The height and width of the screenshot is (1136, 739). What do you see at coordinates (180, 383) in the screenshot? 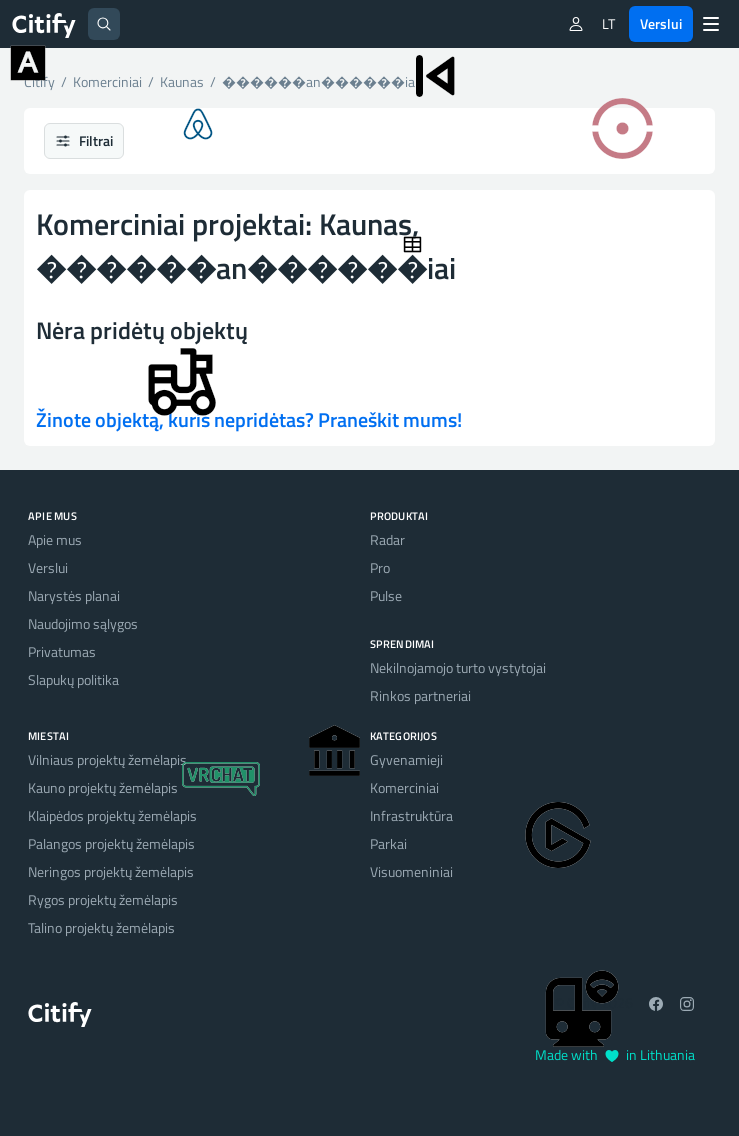
I see `select e-bike as transportation mode` at bounding box center [180, 383].